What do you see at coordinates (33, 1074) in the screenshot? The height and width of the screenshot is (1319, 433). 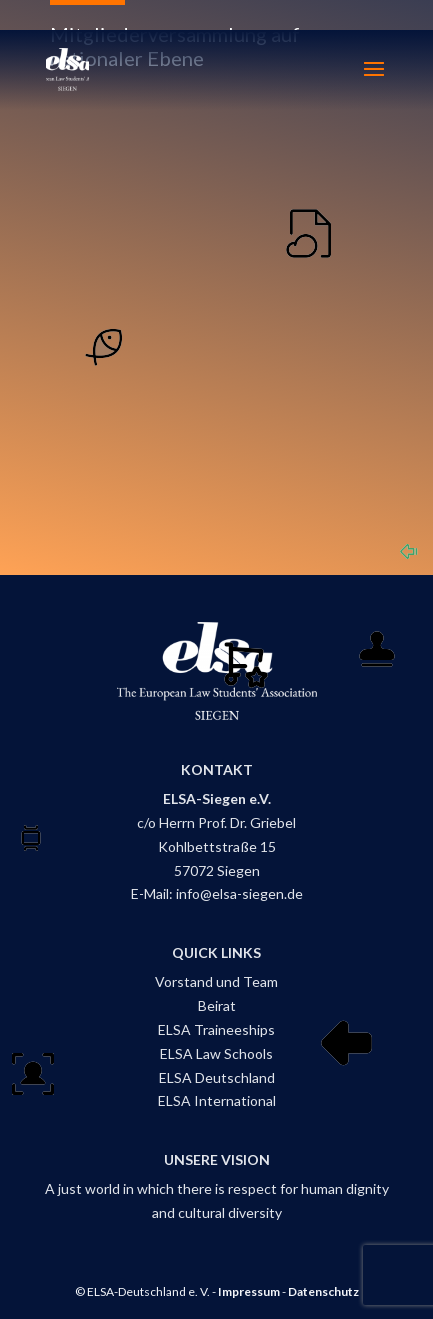 I see `focus on current user profile` at bounding box center [33, 1074].